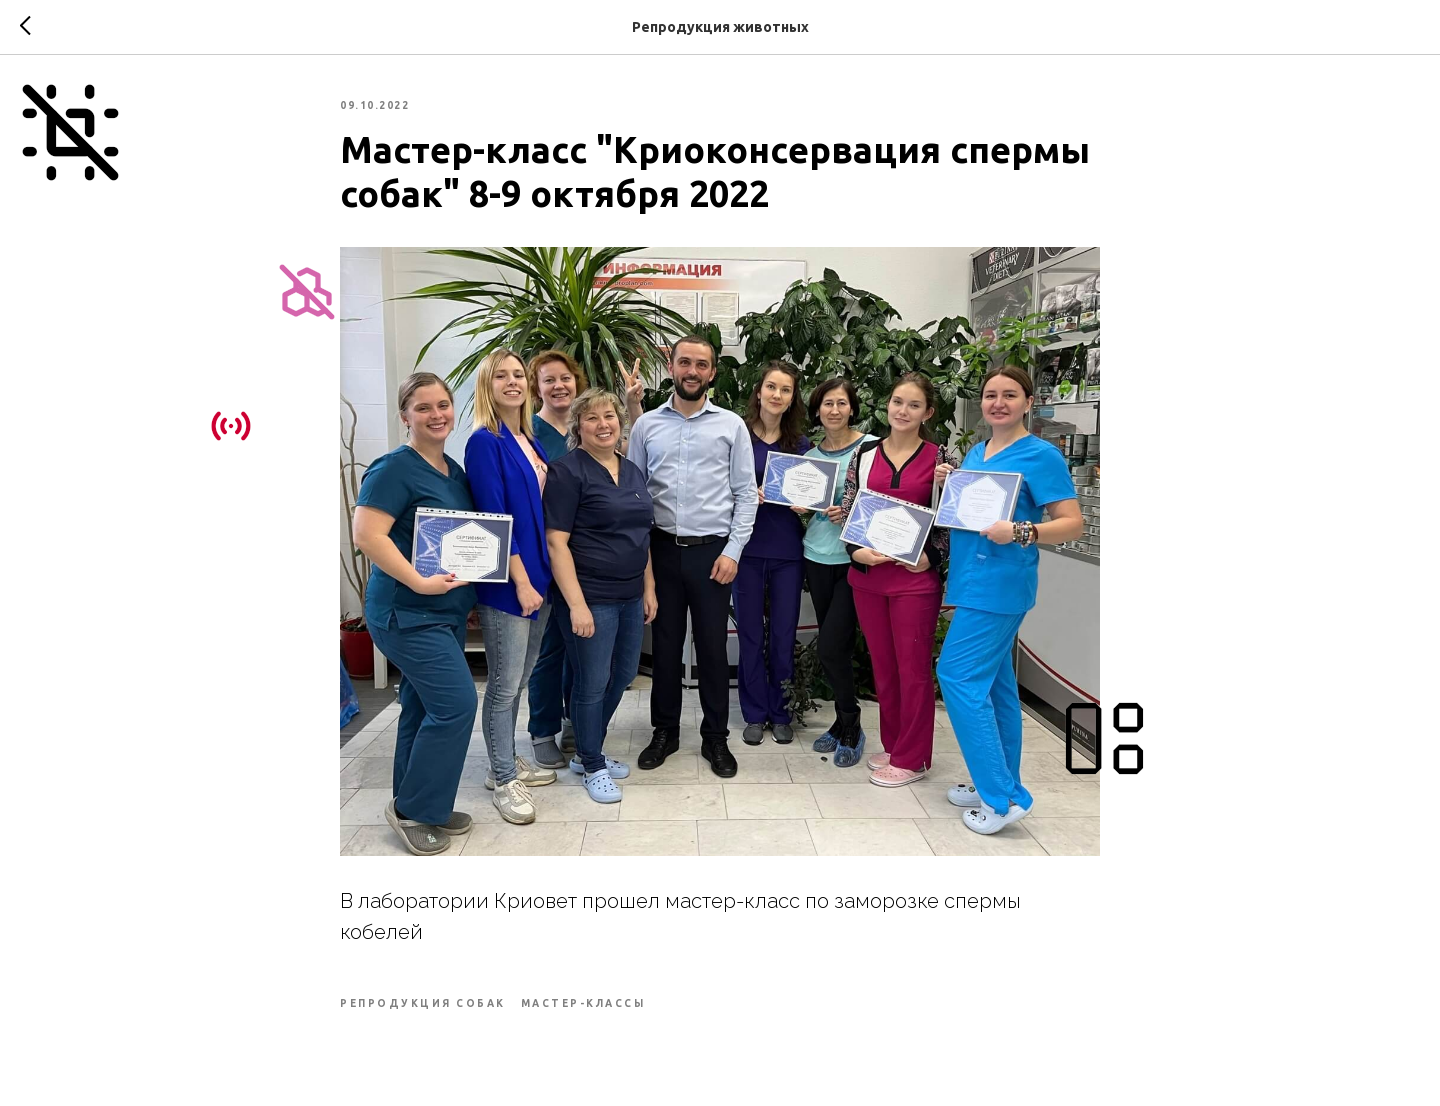 Image resolution: width=1440 pixels, height=1106 pixels. What do you see at coordinates (307, 292) in the screenshot?
I see `disable hexagonal grid or honeycomb view` at bounding box center [307, 292].